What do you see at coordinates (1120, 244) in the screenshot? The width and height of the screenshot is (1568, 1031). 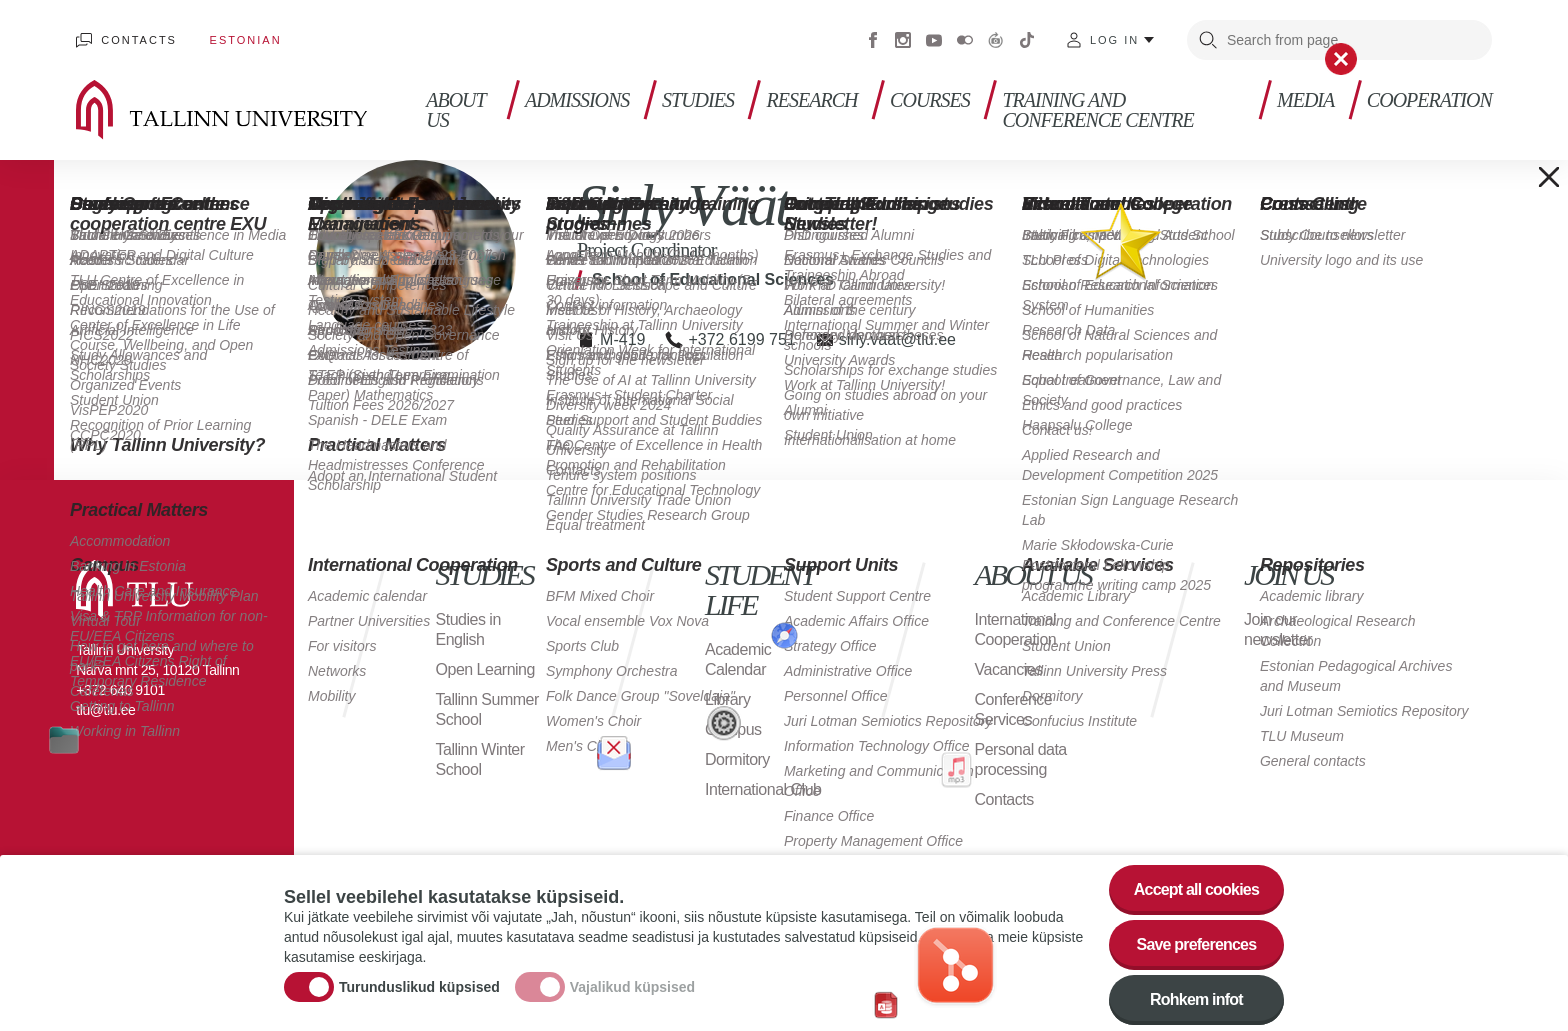 I see `indicates a partial or half rating` at bounding box center [1120, 244].